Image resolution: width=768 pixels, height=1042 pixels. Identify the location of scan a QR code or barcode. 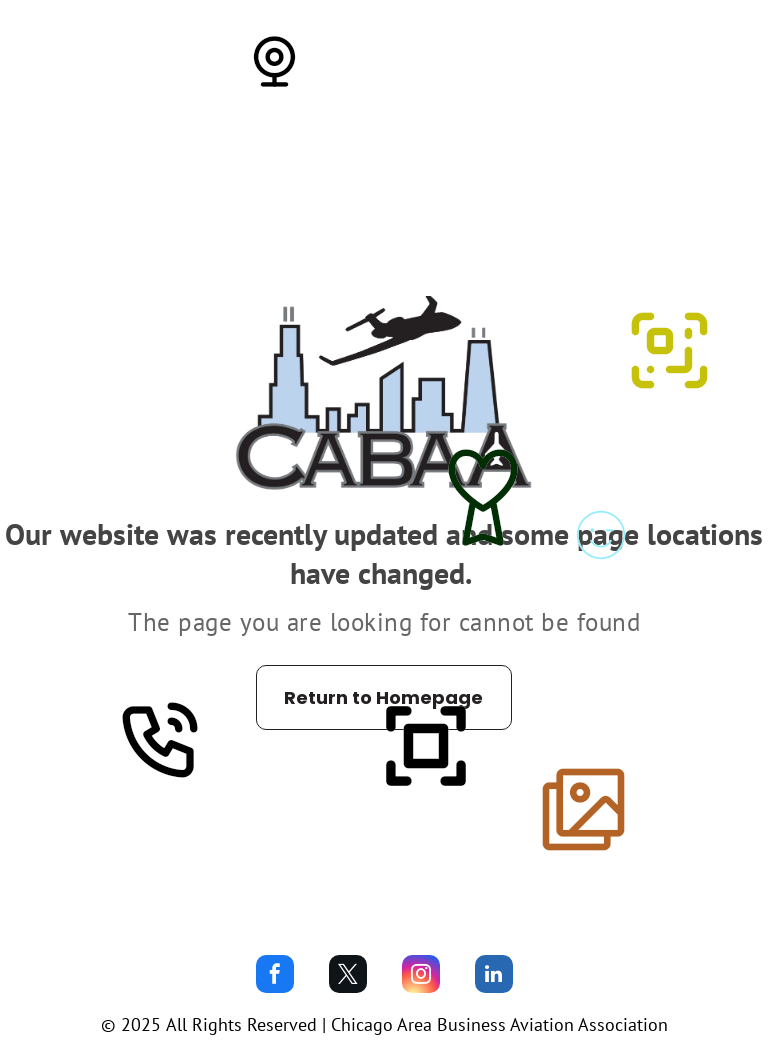
(426, 746).